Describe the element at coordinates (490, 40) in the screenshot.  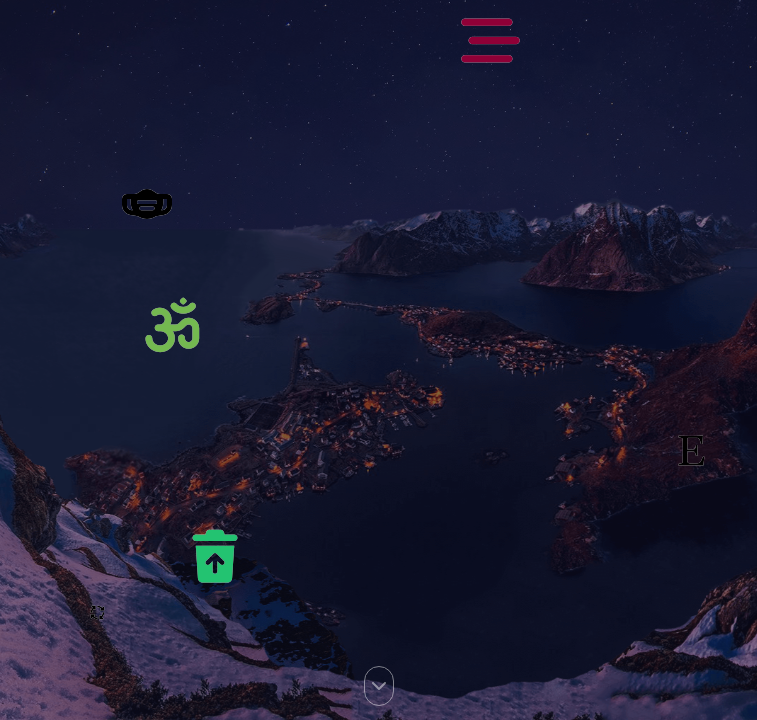
I see `open navigation menu` at that location.